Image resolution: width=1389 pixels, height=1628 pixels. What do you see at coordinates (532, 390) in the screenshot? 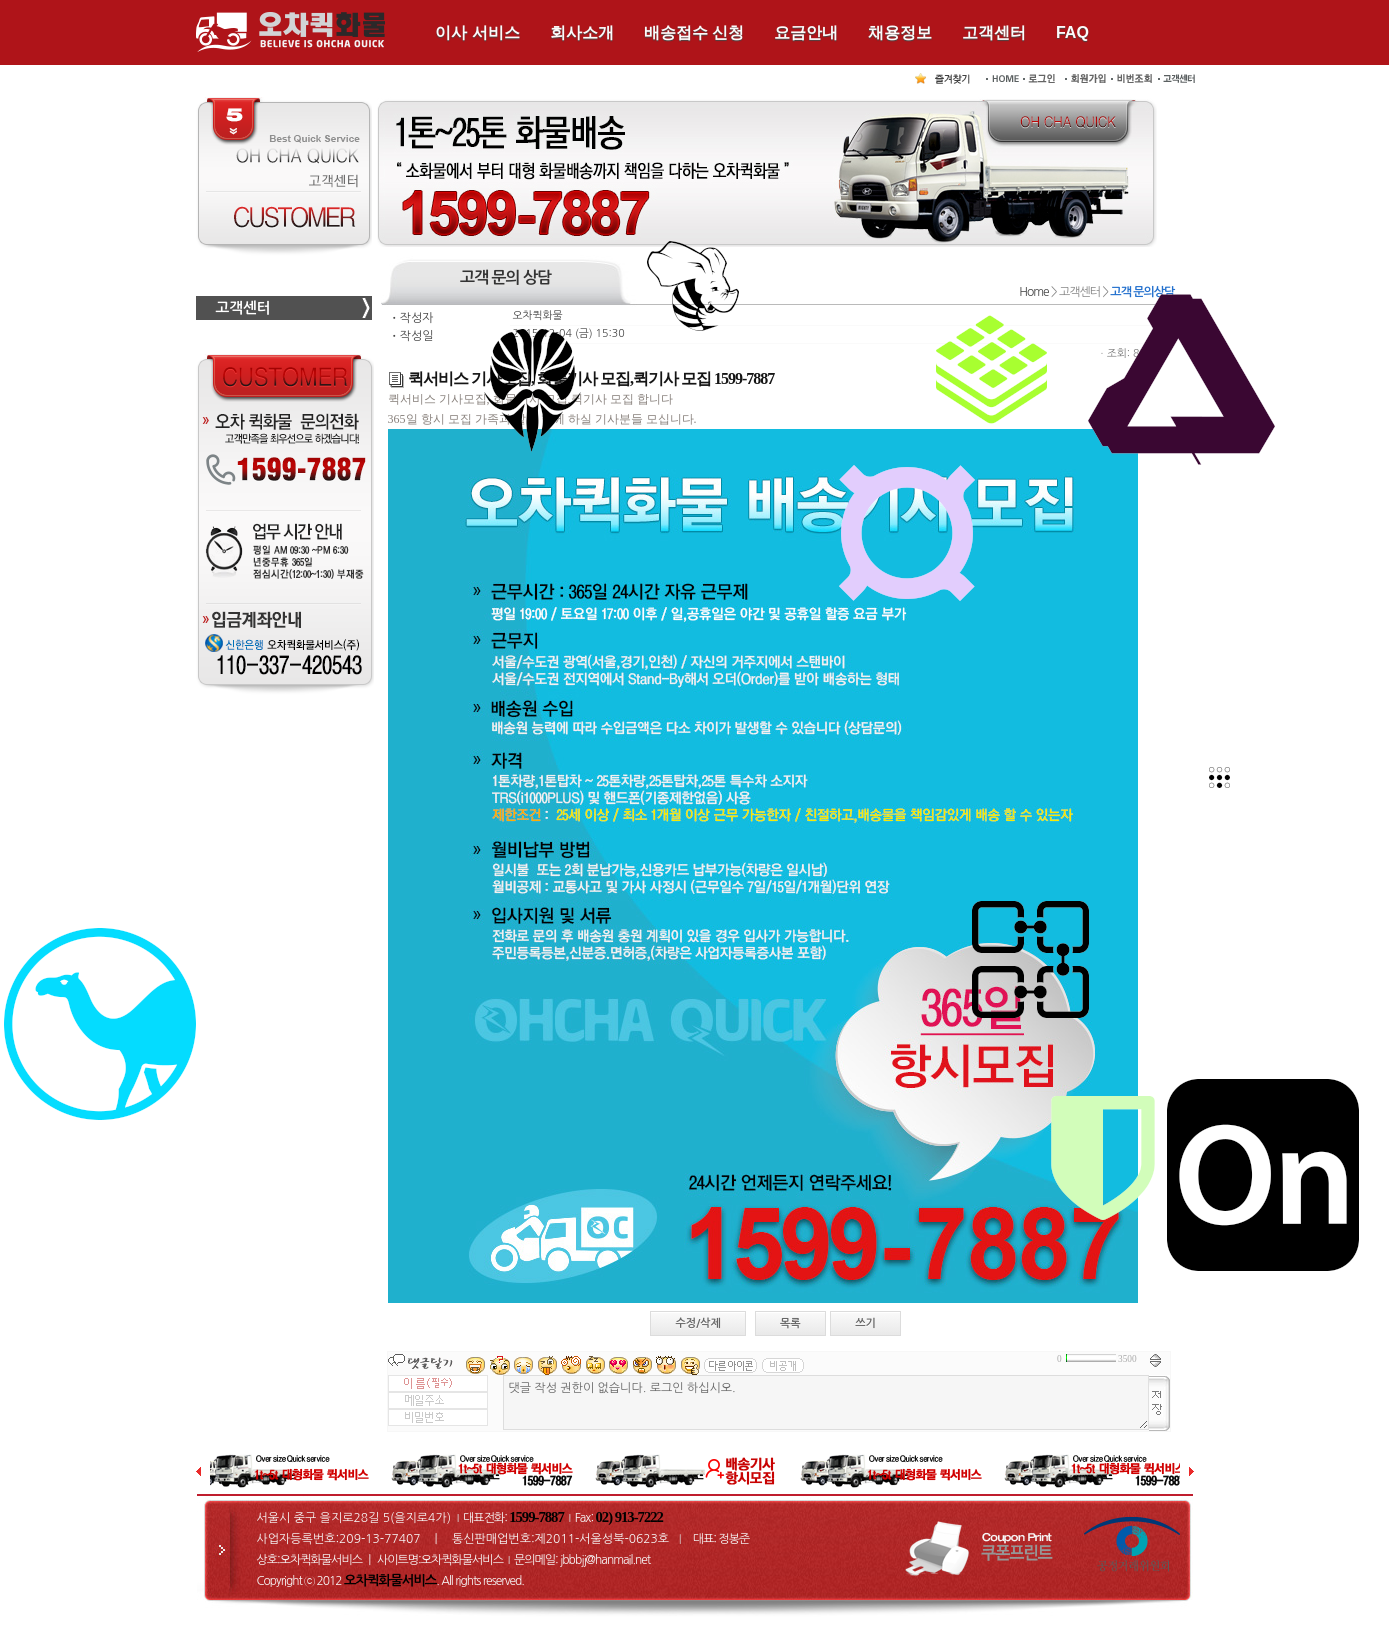
I see `open magisk root management app` at bounding box center [532, 390].